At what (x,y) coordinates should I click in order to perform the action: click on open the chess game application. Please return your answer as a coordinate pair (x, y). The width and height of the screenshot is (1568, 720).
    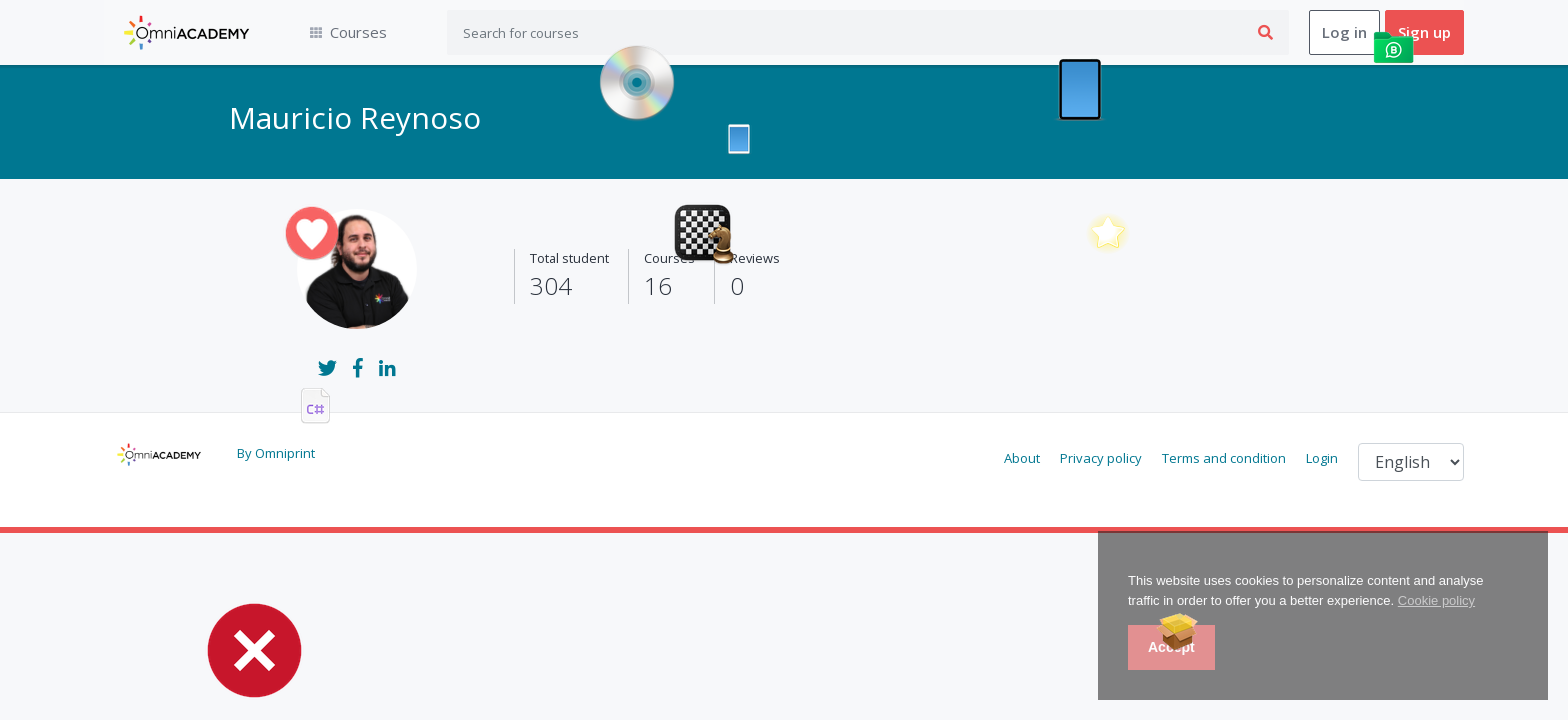
    Looking at the image, I should click on (702, 232).